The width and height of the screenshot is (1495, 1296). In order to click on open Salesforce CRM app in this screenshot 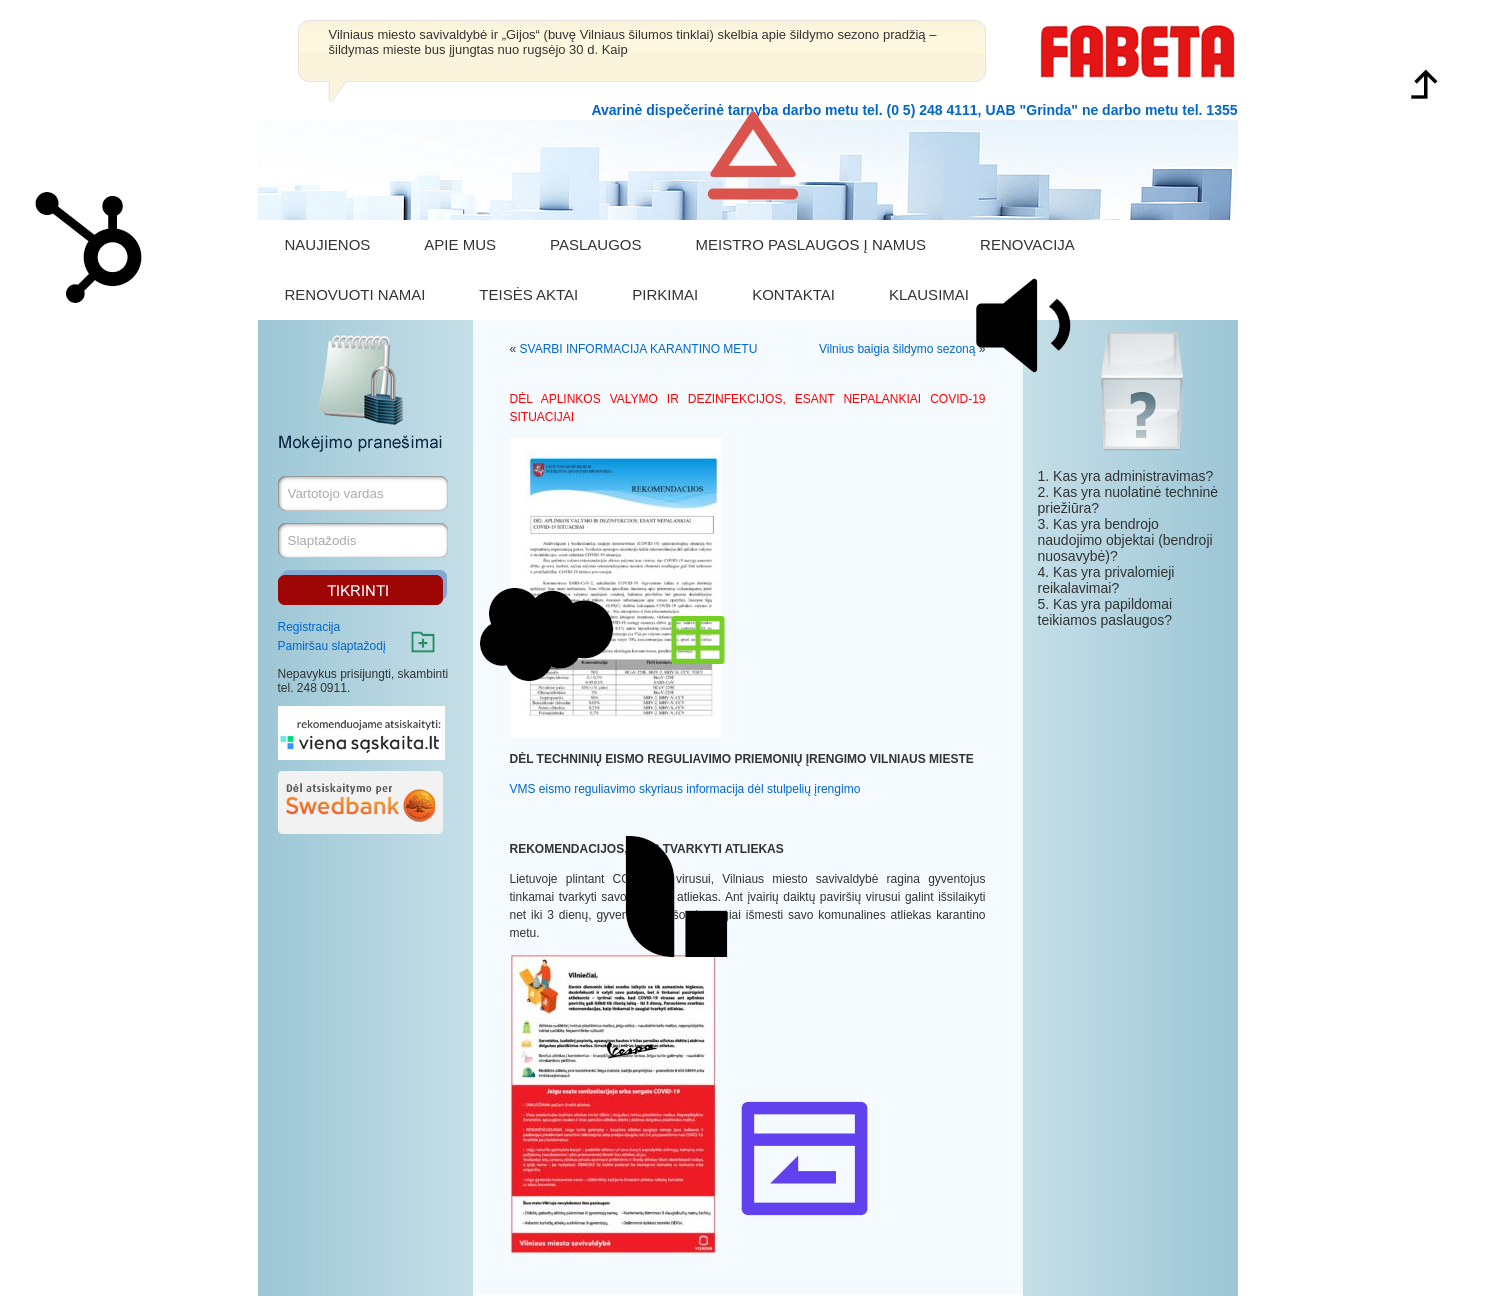, I will do `click(546, 634)`.